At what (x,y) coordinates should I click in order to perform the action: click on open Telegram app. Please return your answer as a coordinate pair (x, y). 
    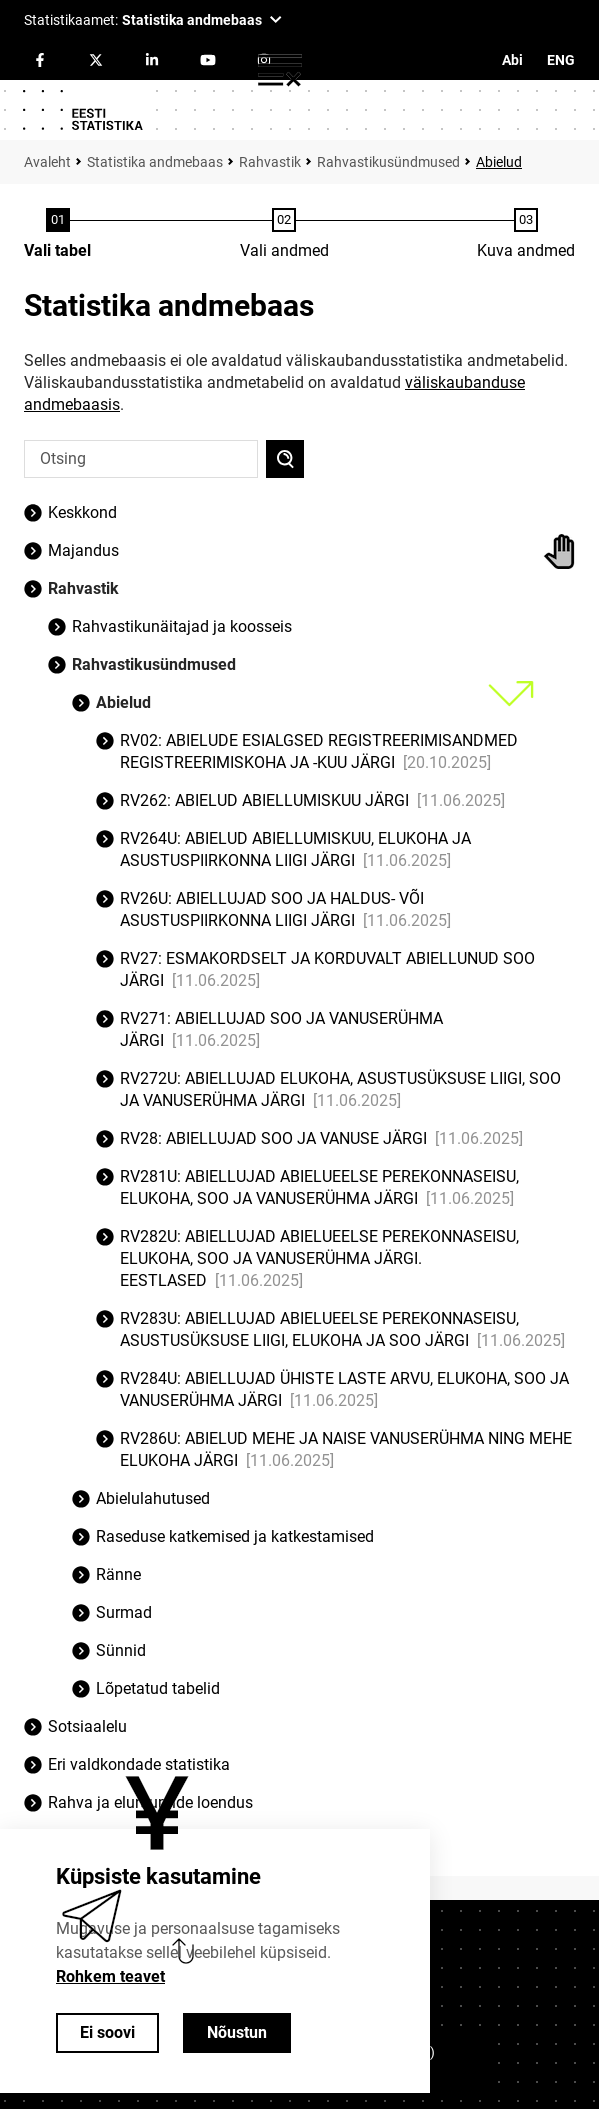
    Looking at the image, I should click on (94, 1917).